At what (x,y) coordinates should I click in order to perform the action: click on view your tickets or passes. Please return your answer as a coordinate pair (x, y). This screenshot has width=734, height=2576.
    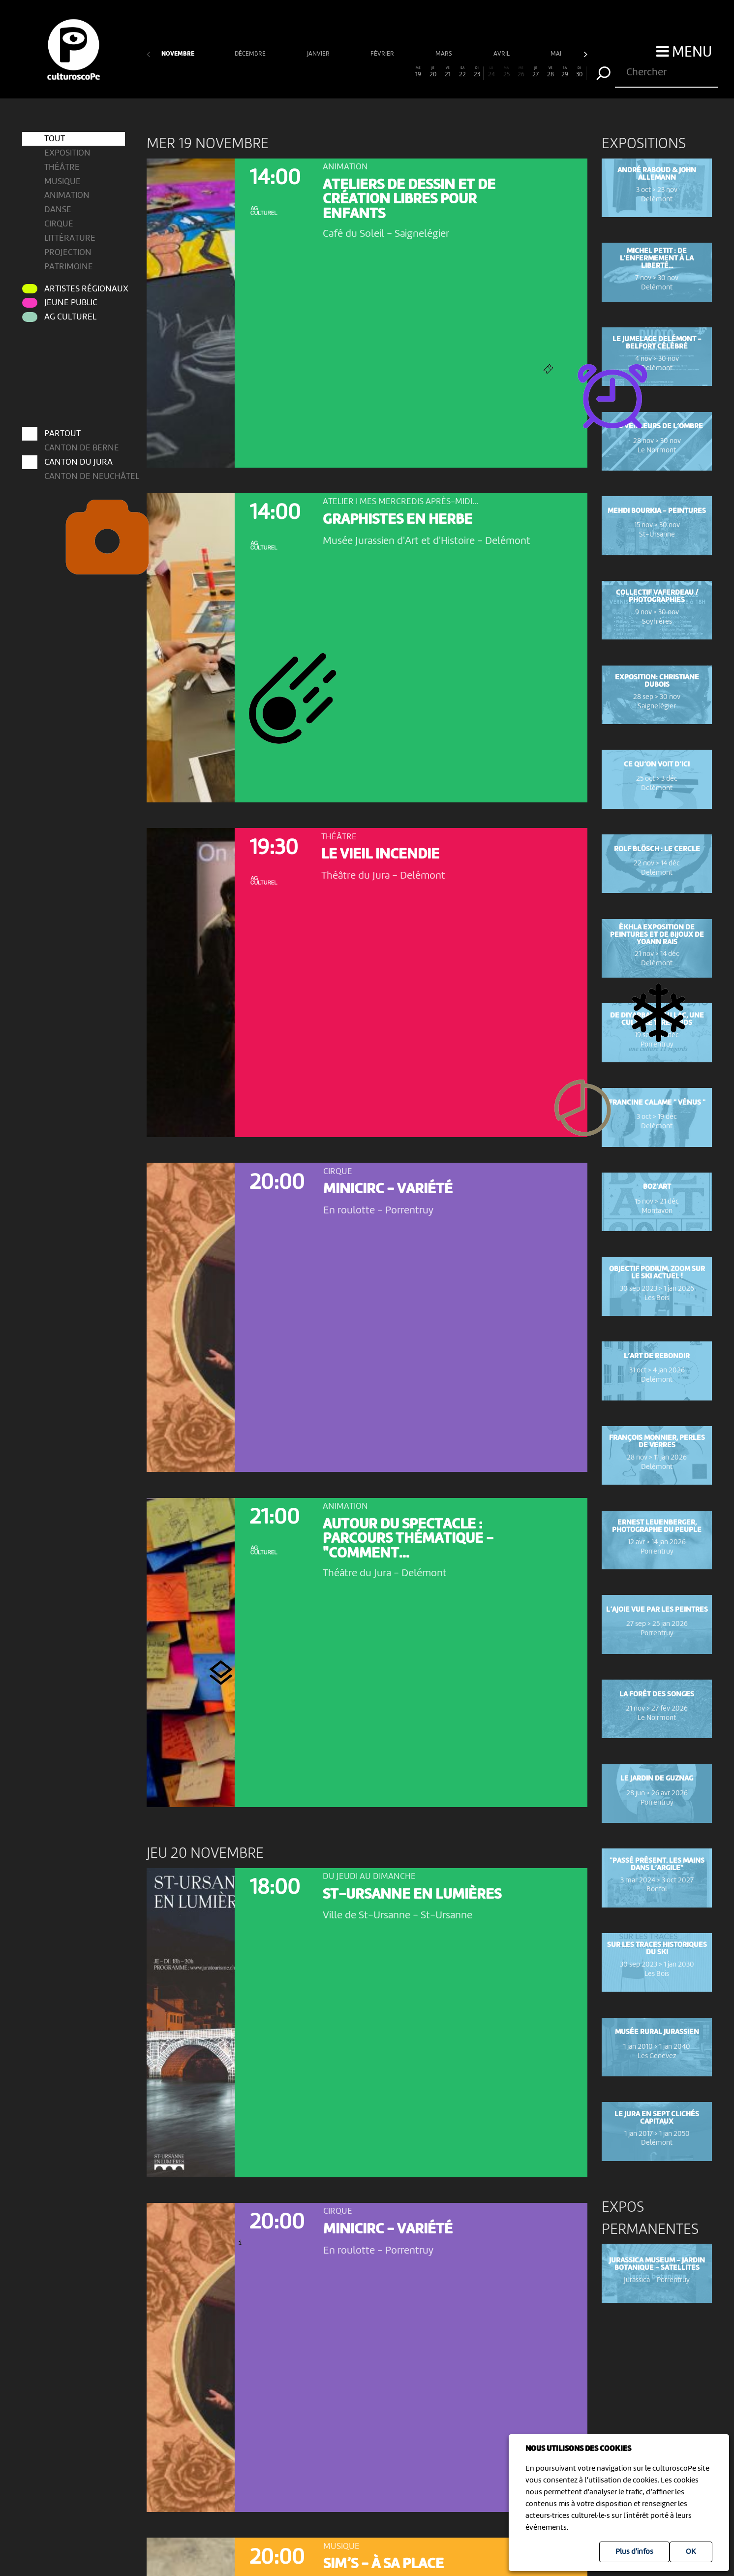
    Looking at the image, I should click on (548, 369).